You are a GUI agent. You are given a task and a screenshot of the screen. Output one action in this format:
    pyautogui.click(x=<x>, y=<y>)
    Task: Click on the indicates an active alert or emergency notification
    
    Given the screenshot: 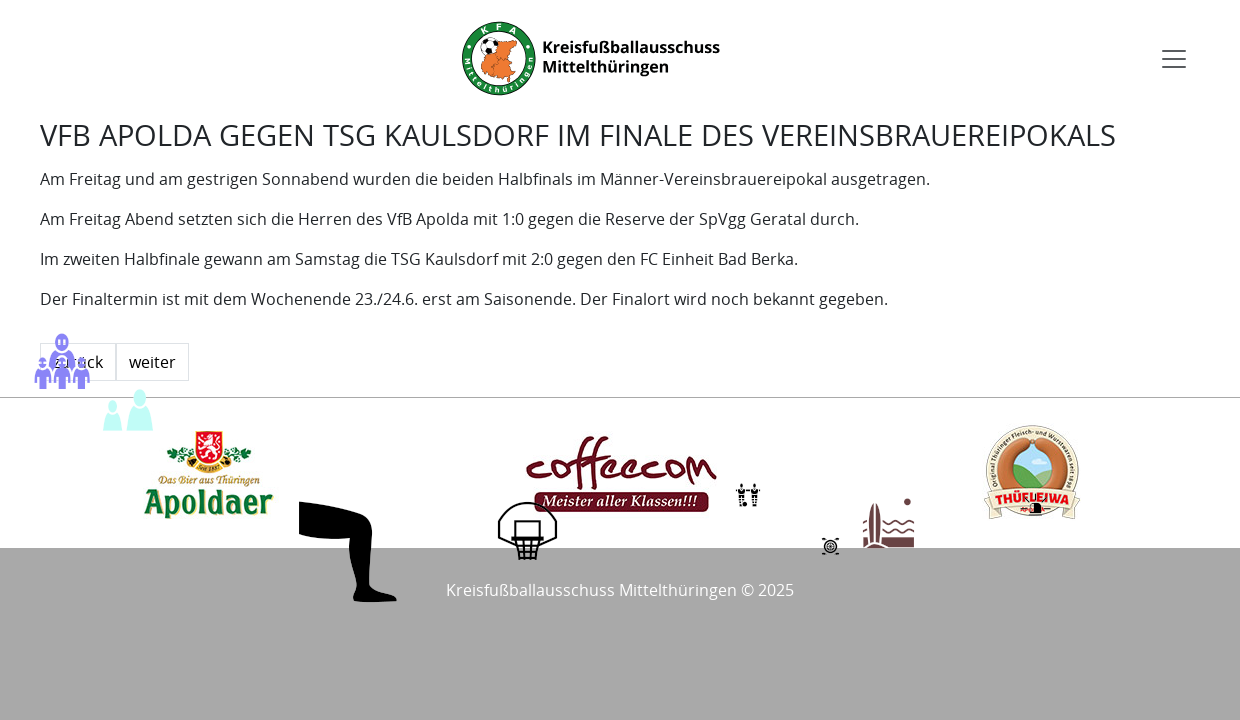 What is the action you would take?
    pyautogui.click(x=1035, y=504)
    